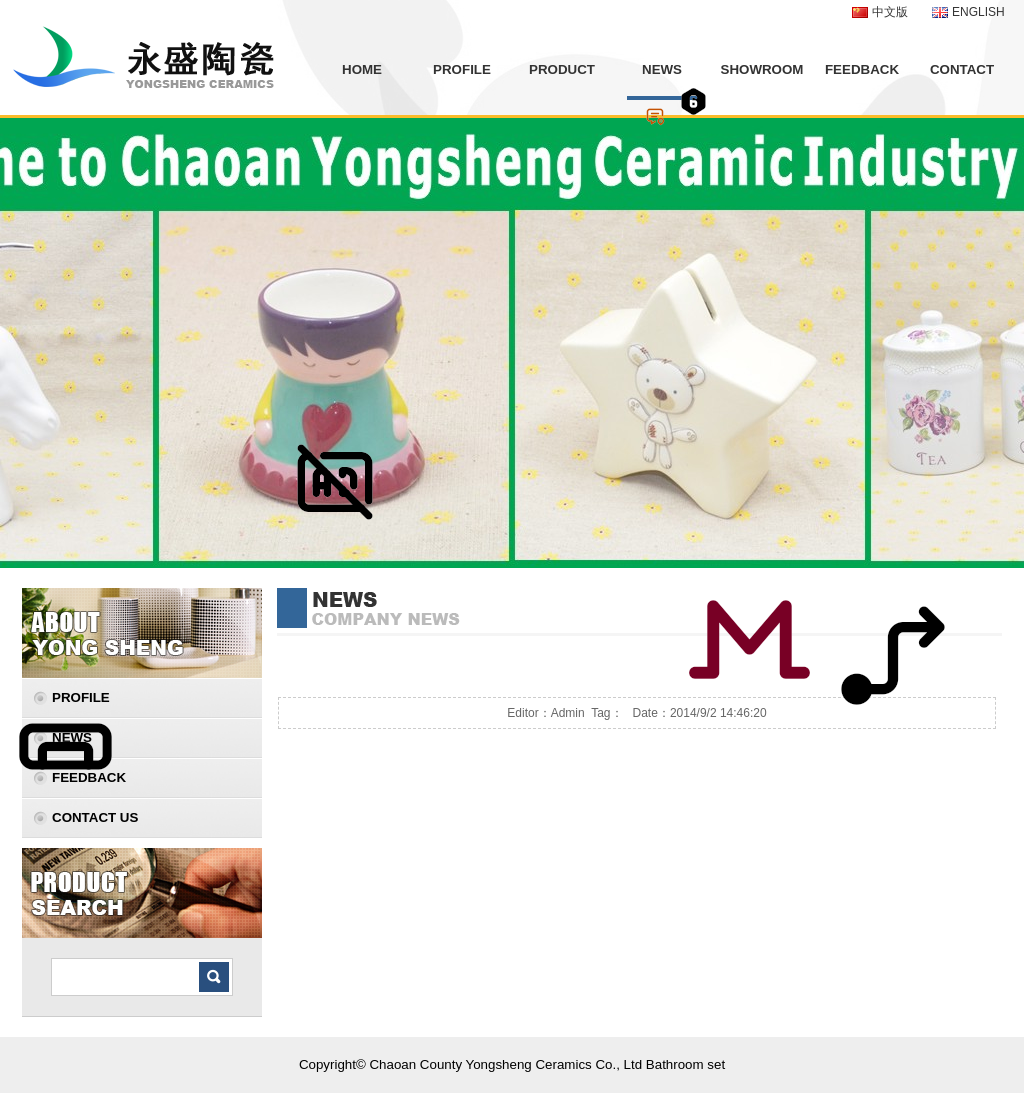 The width and height of the screenshot is (1024, 1093). What do you see at coordinates (335, 482) in the screenshot?
I see `ad-free mode enabled` at bounding box center [335, 482].